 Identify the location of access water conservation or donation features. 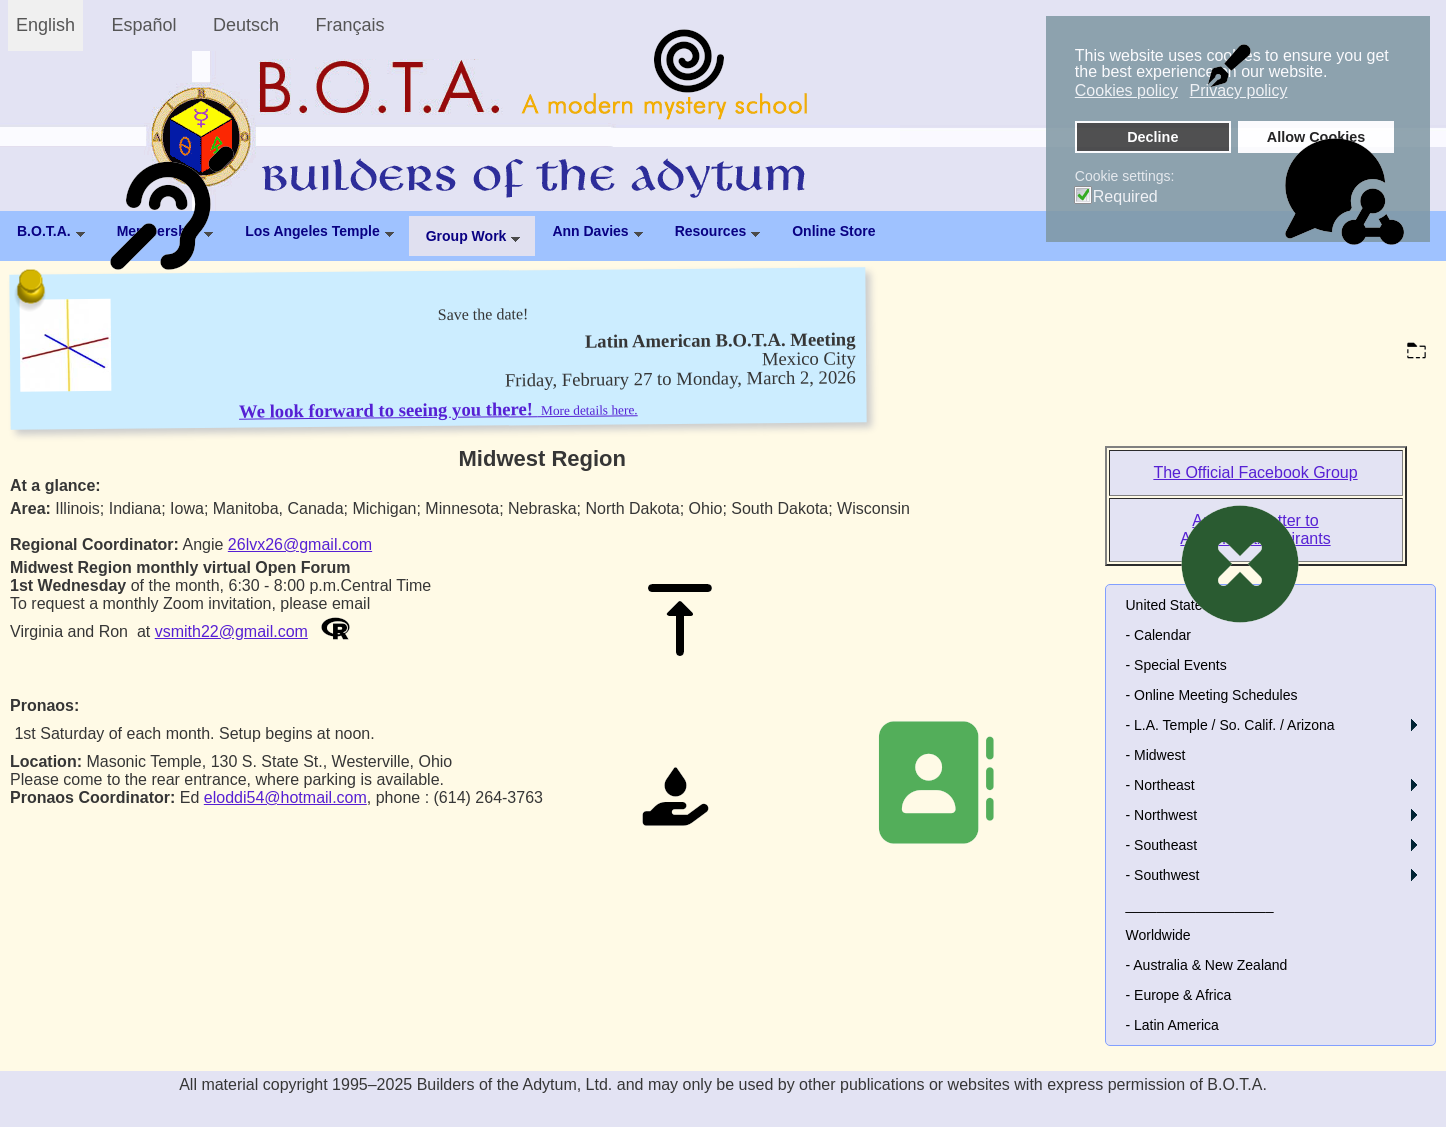
(675, 796).